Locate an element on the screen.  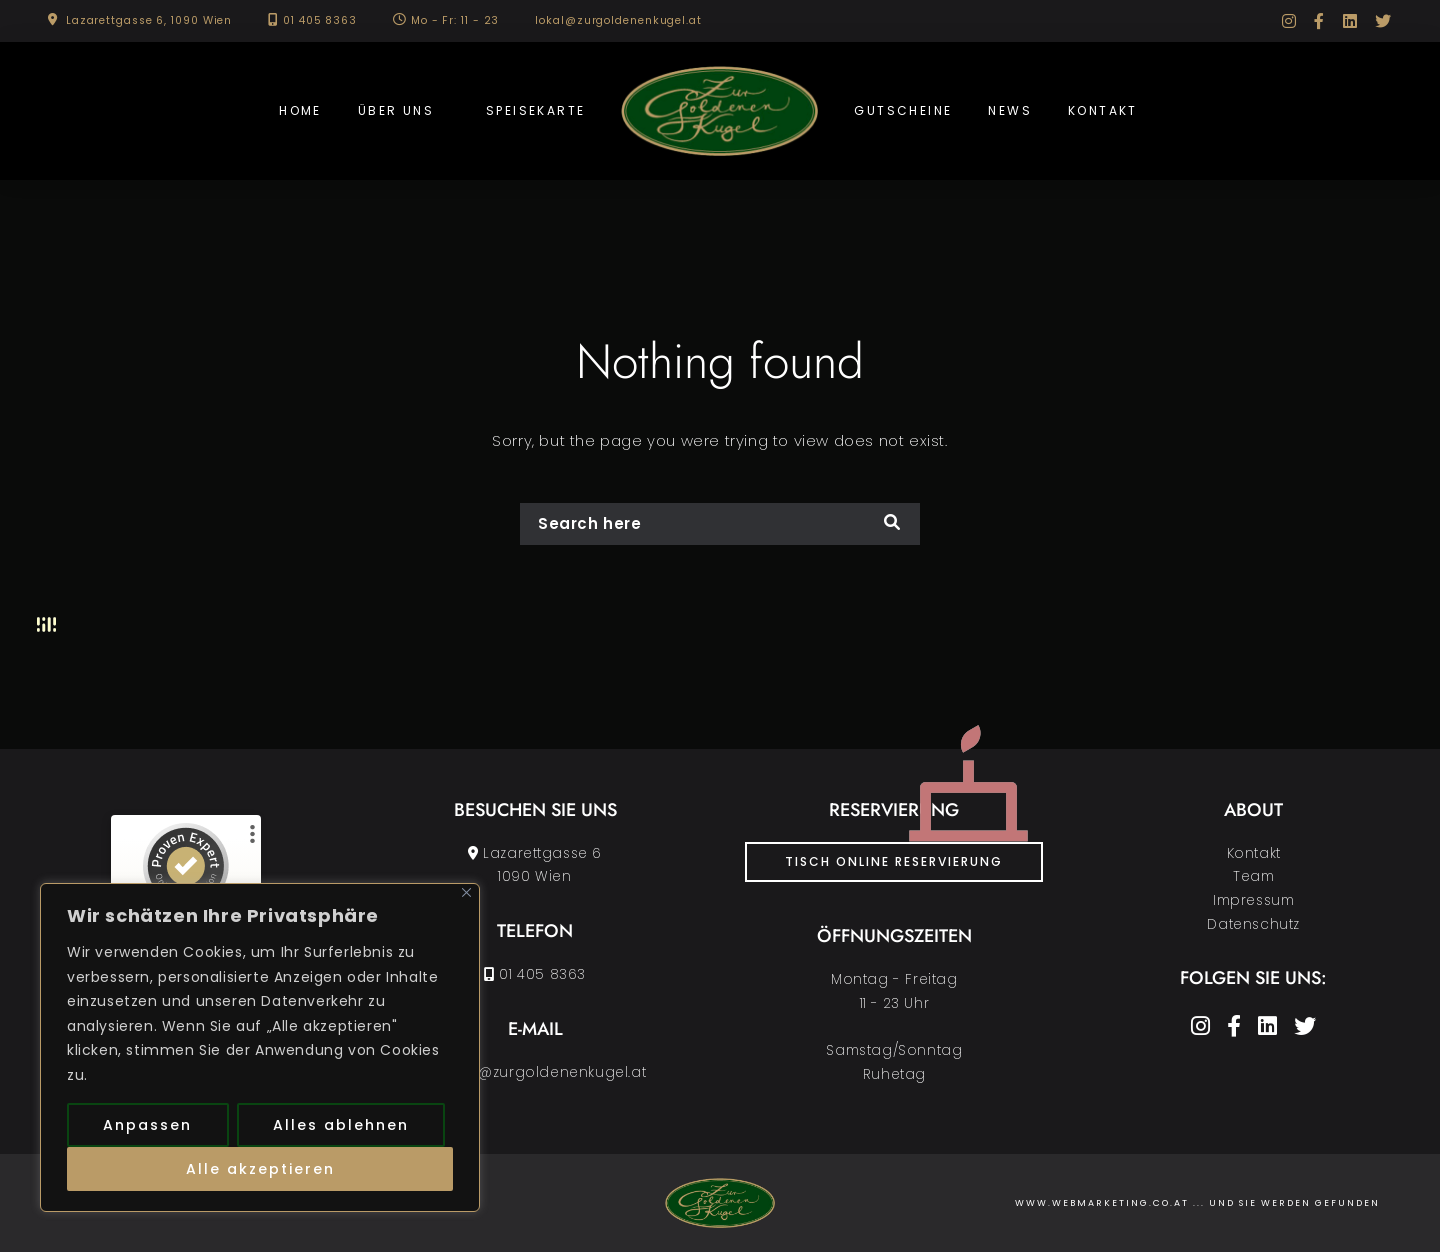
view birthday or celebration notifications is located at coordinates (968, 787).